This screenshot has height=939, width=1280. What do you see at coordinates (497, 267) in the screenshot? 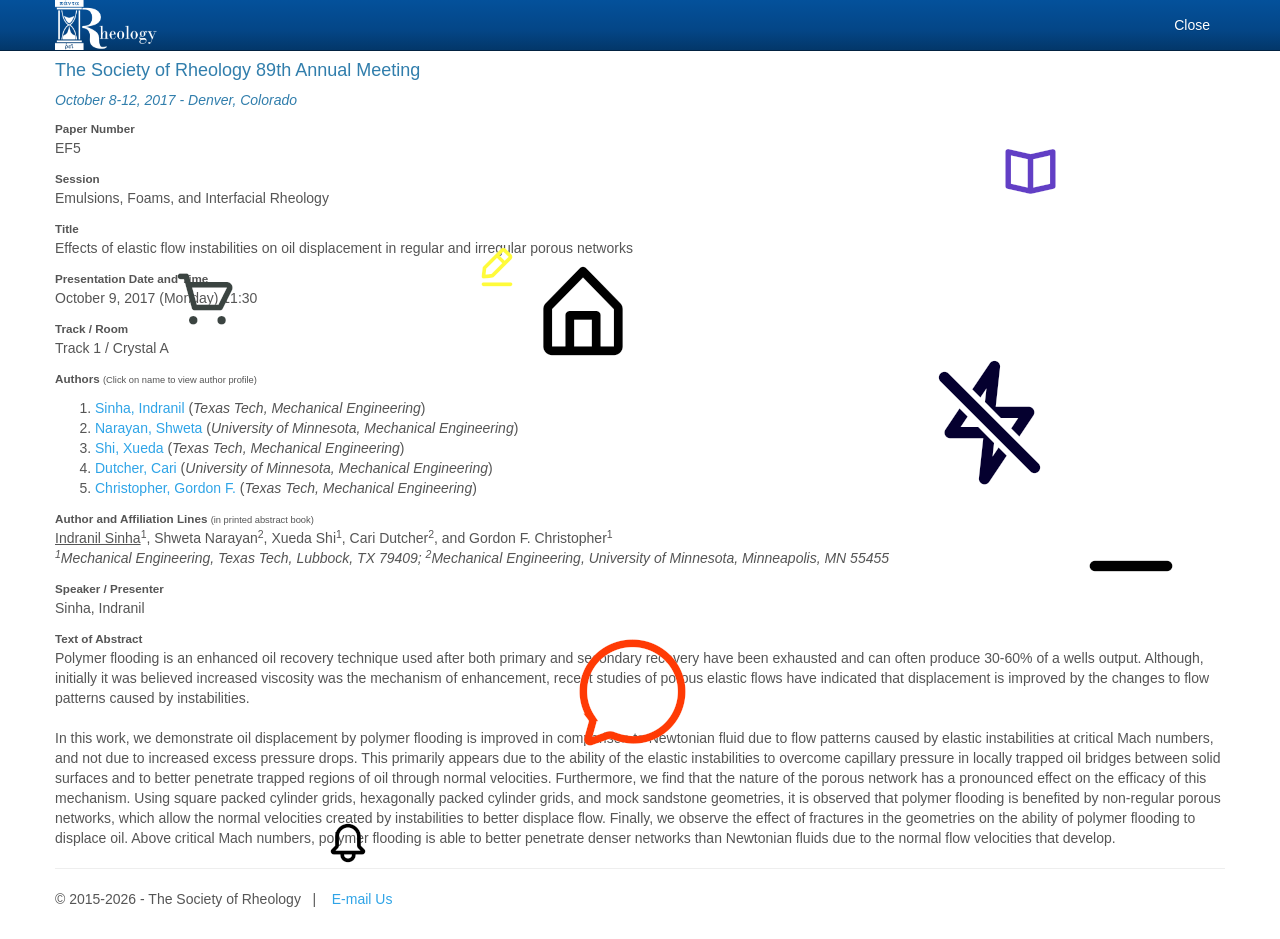
I see `edit content or text` at bounding box center [497, 267].